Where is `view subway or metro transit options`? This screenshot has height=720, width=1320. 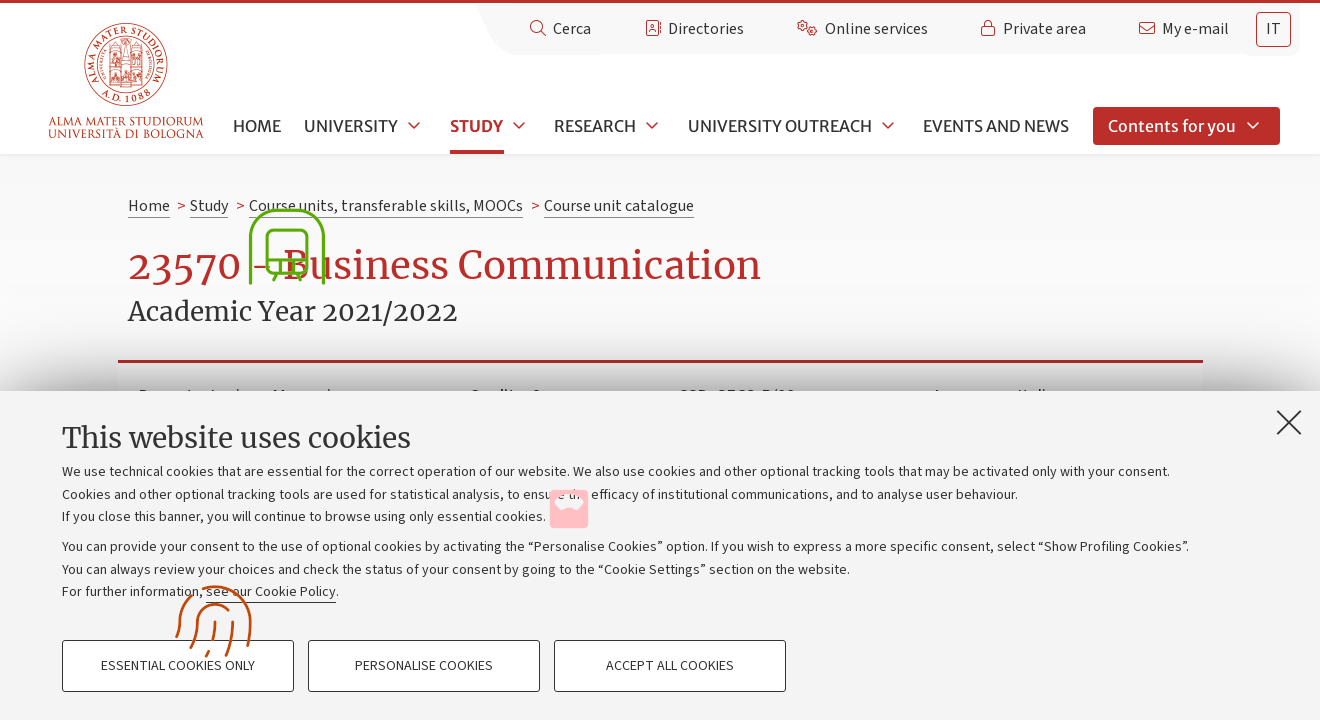 view subway or metro transit options is located at coordinates (287, 250).